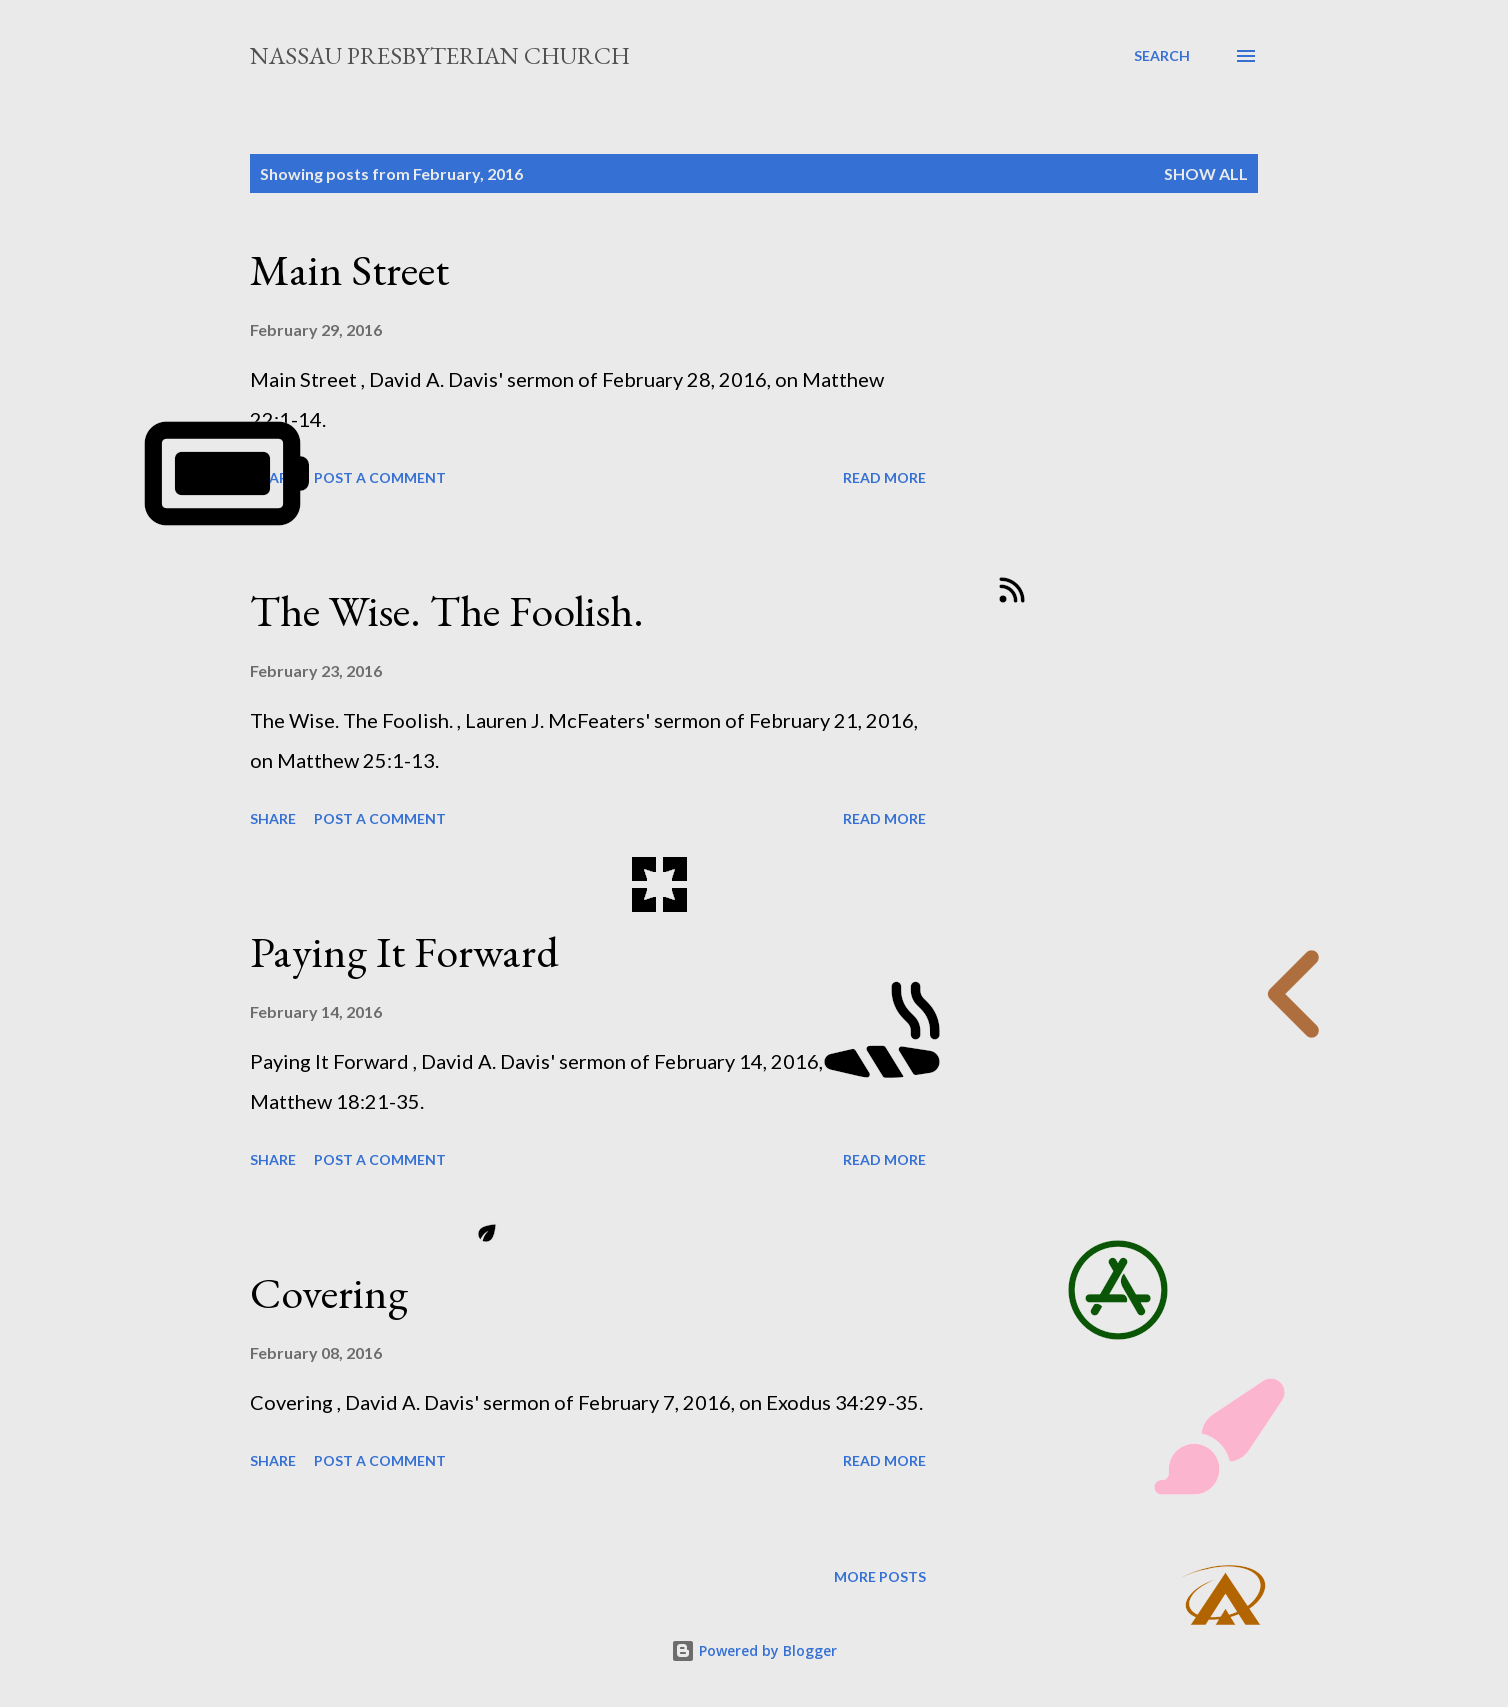 This screenshot has width=1508, height=1707. I want to click on indicates full battery charge, so click(222, 473).